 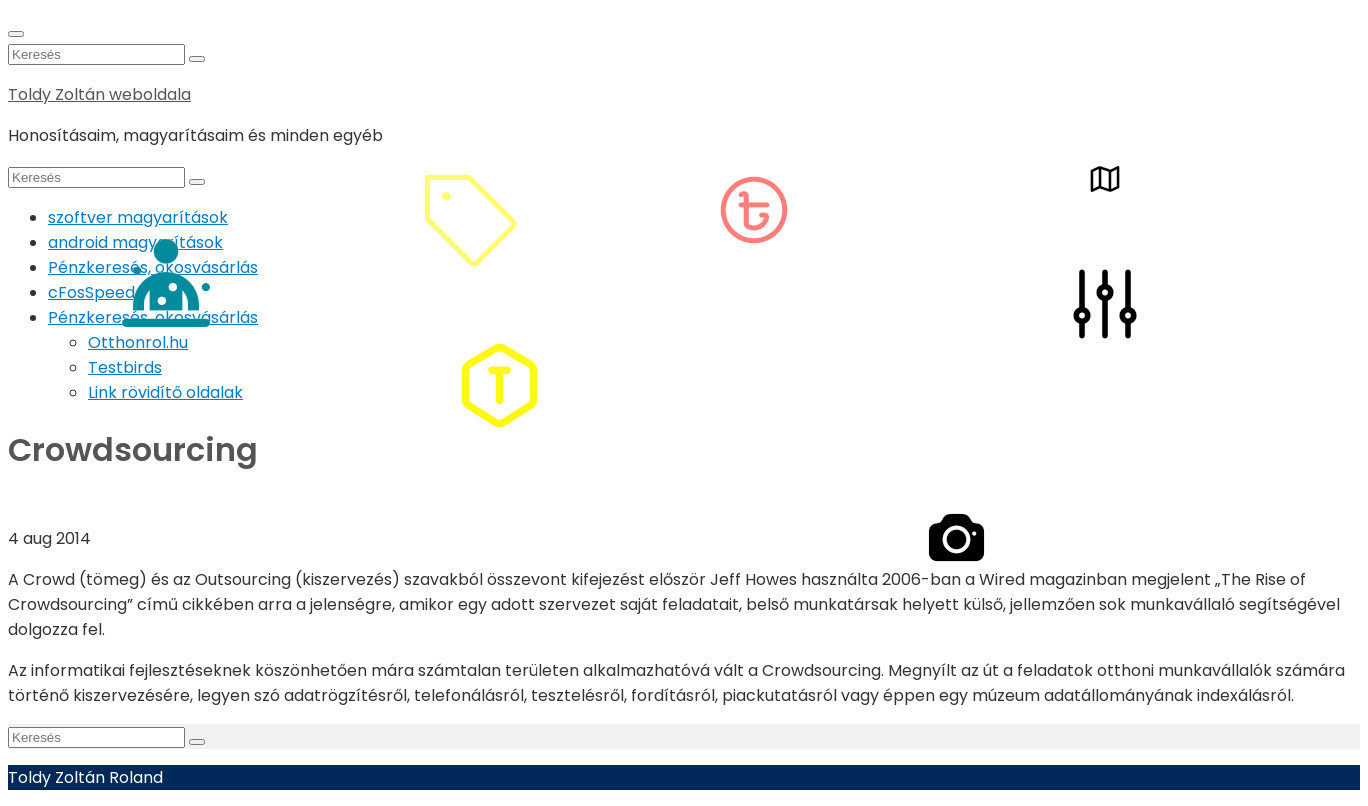 I want to click on adjust settings or preferences, so click(x=1105, y=304).